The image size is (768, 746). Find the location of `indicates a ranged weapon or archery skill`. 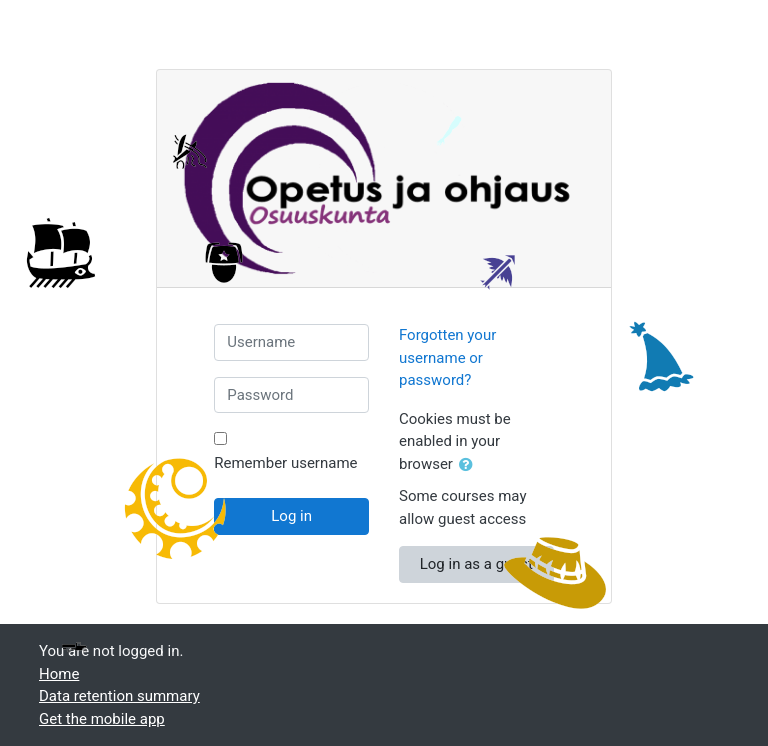

indicates a ranged weapon or archery skill is located at coordinates (497, 272).